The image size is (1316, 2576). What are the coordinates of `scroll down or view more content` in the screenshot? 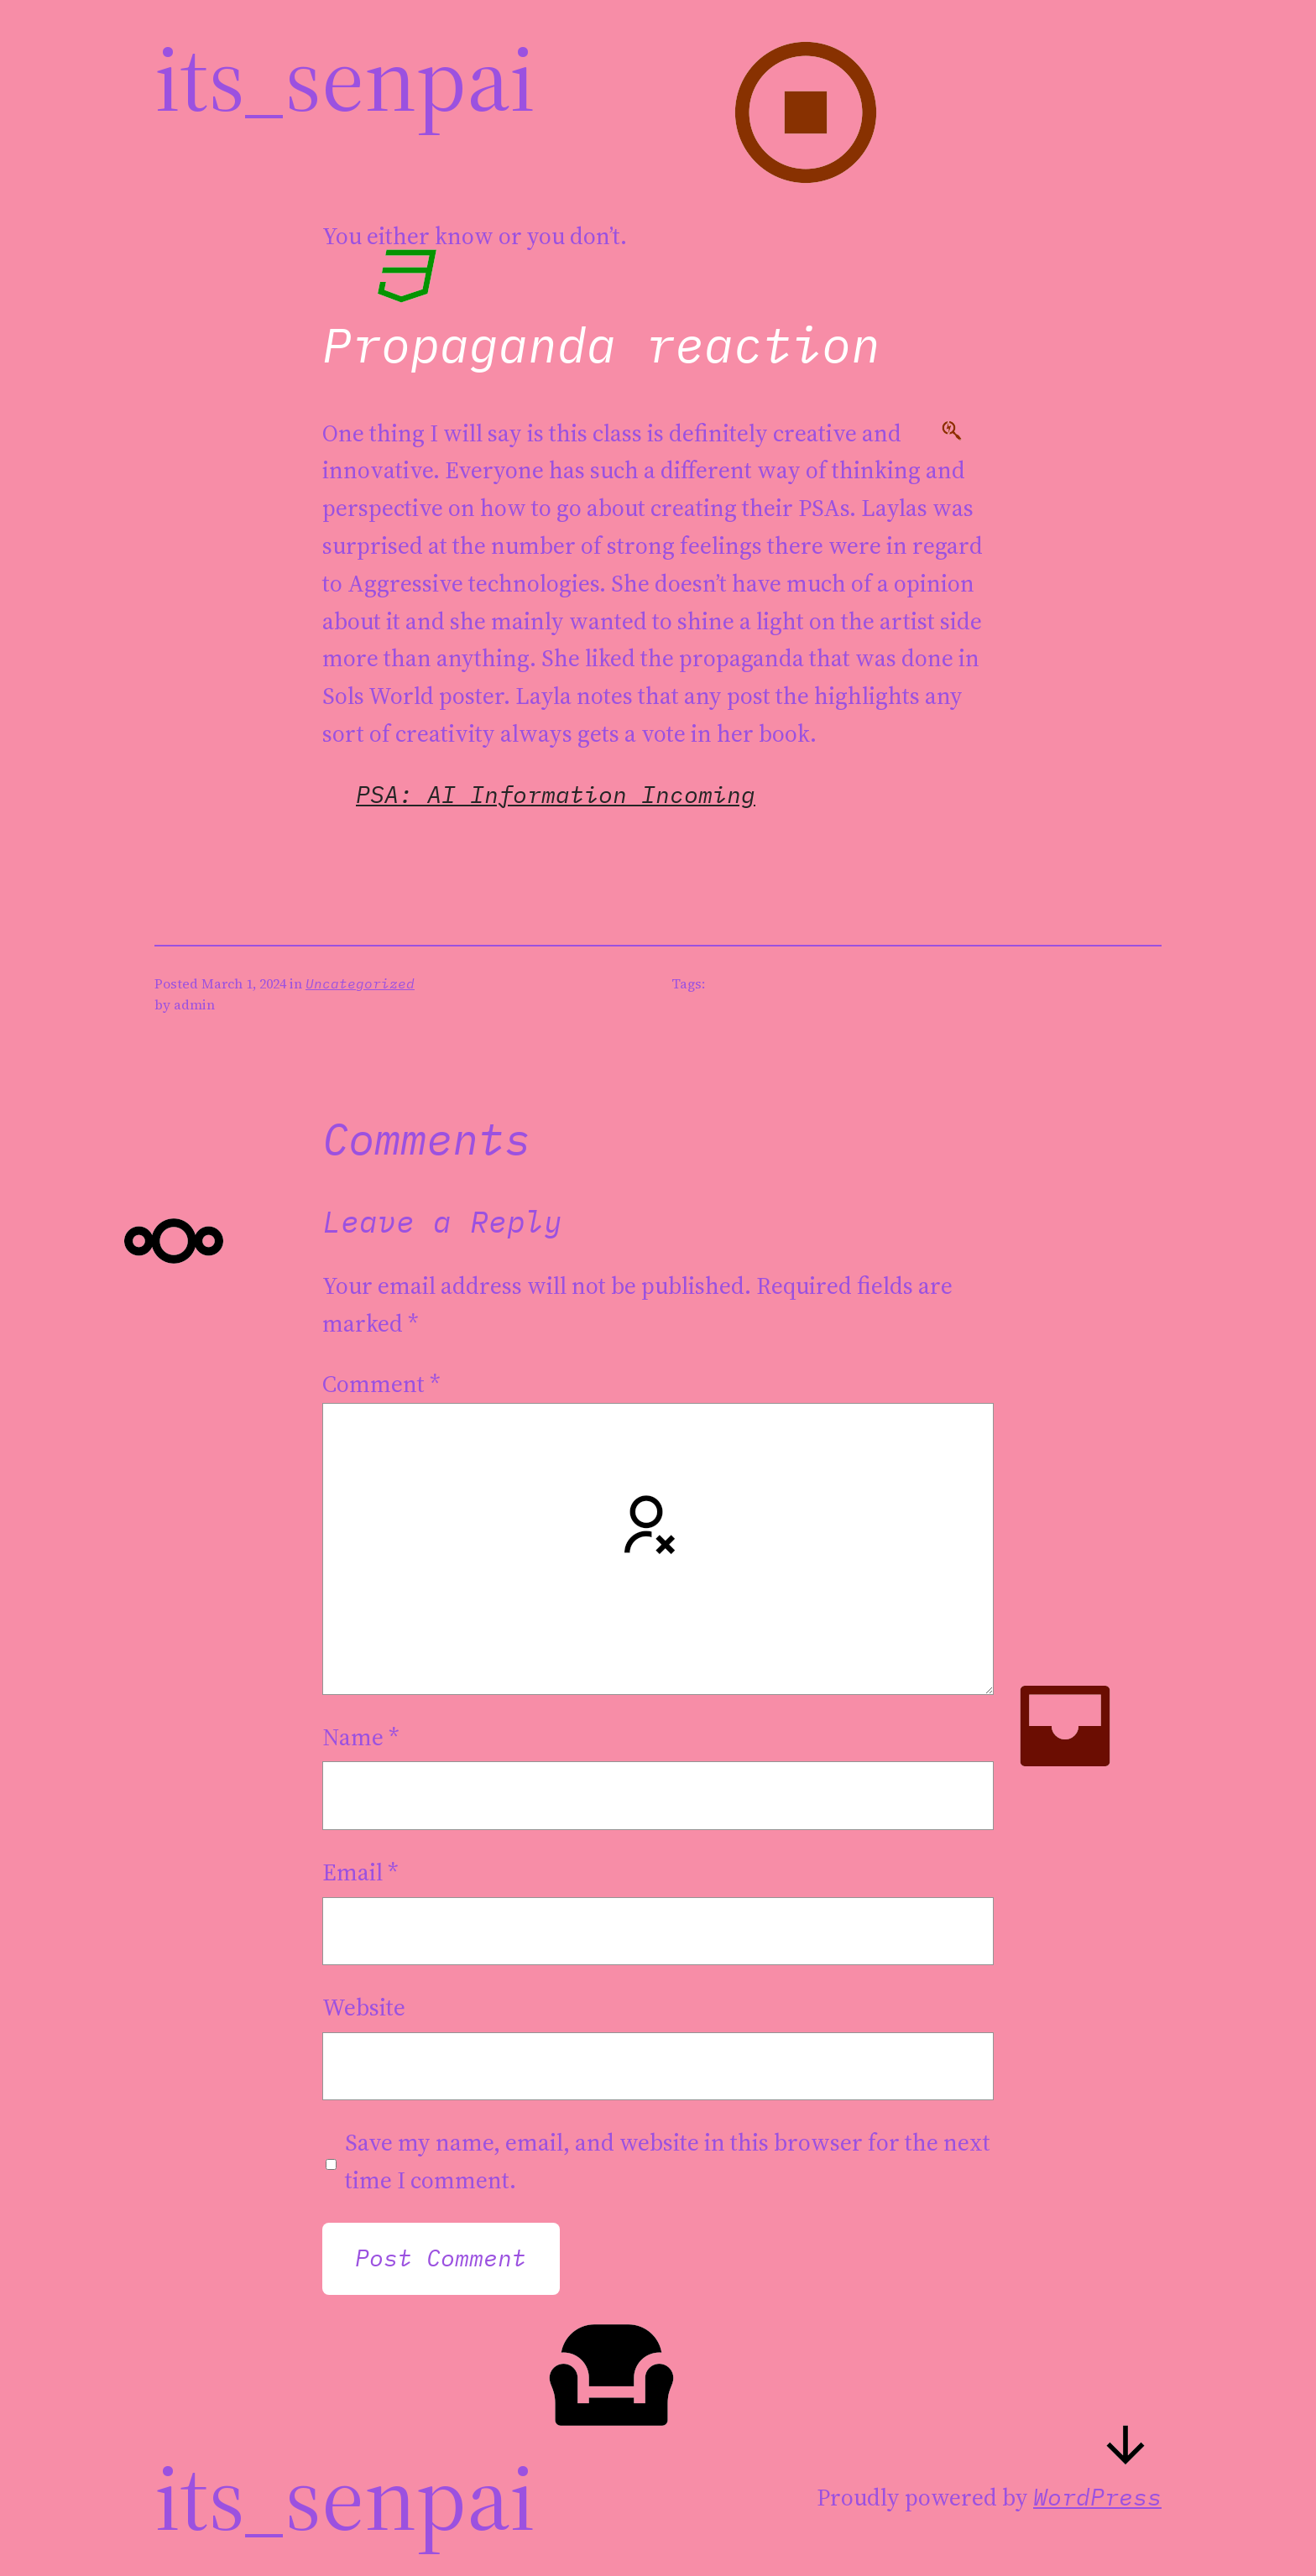 It's located at (1125, 2445).